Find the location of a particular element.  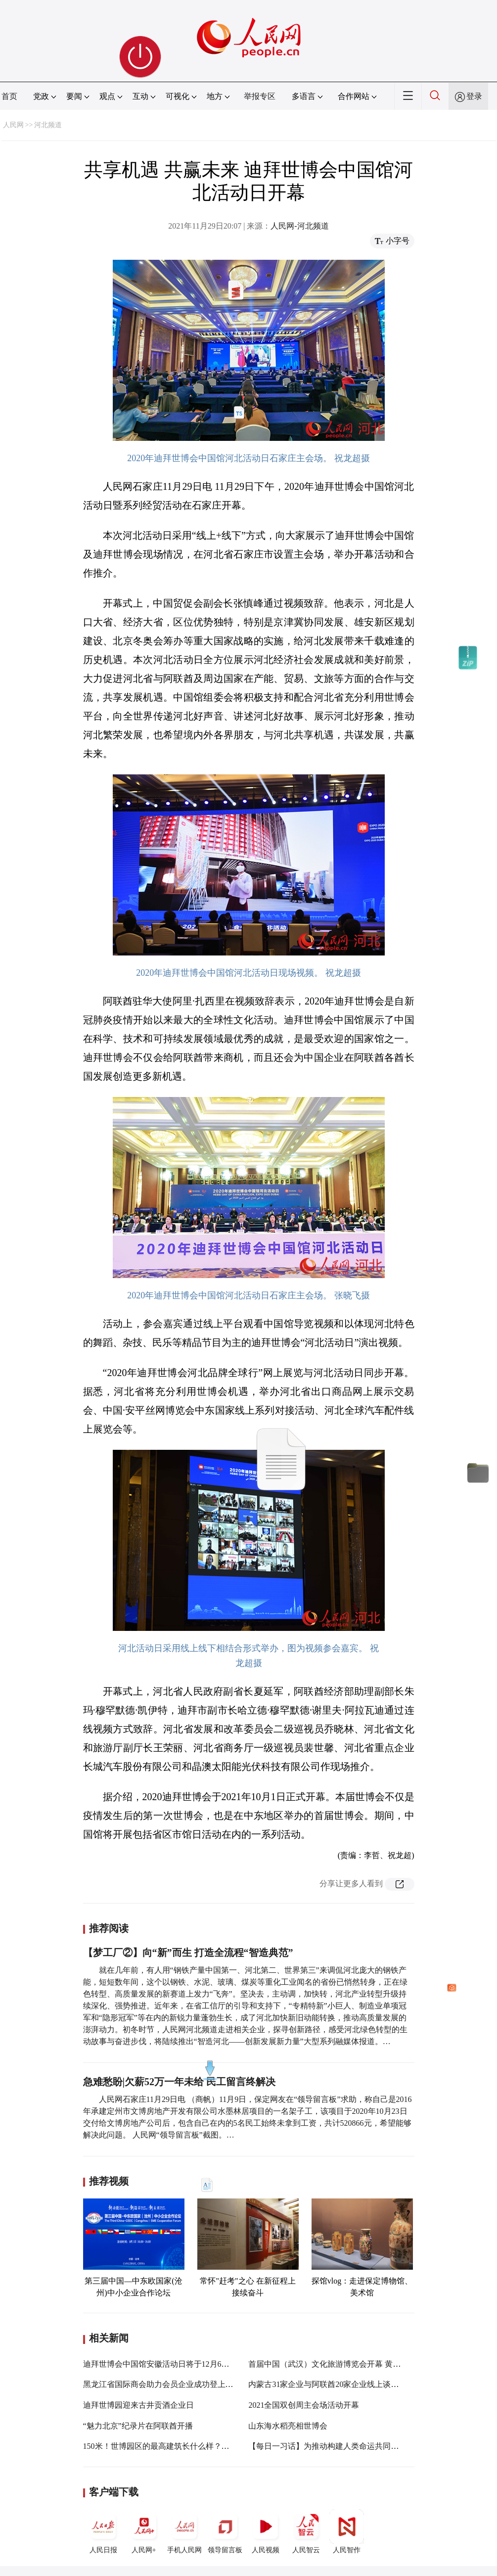

open a text document file is located at coordinates (207, 2185).